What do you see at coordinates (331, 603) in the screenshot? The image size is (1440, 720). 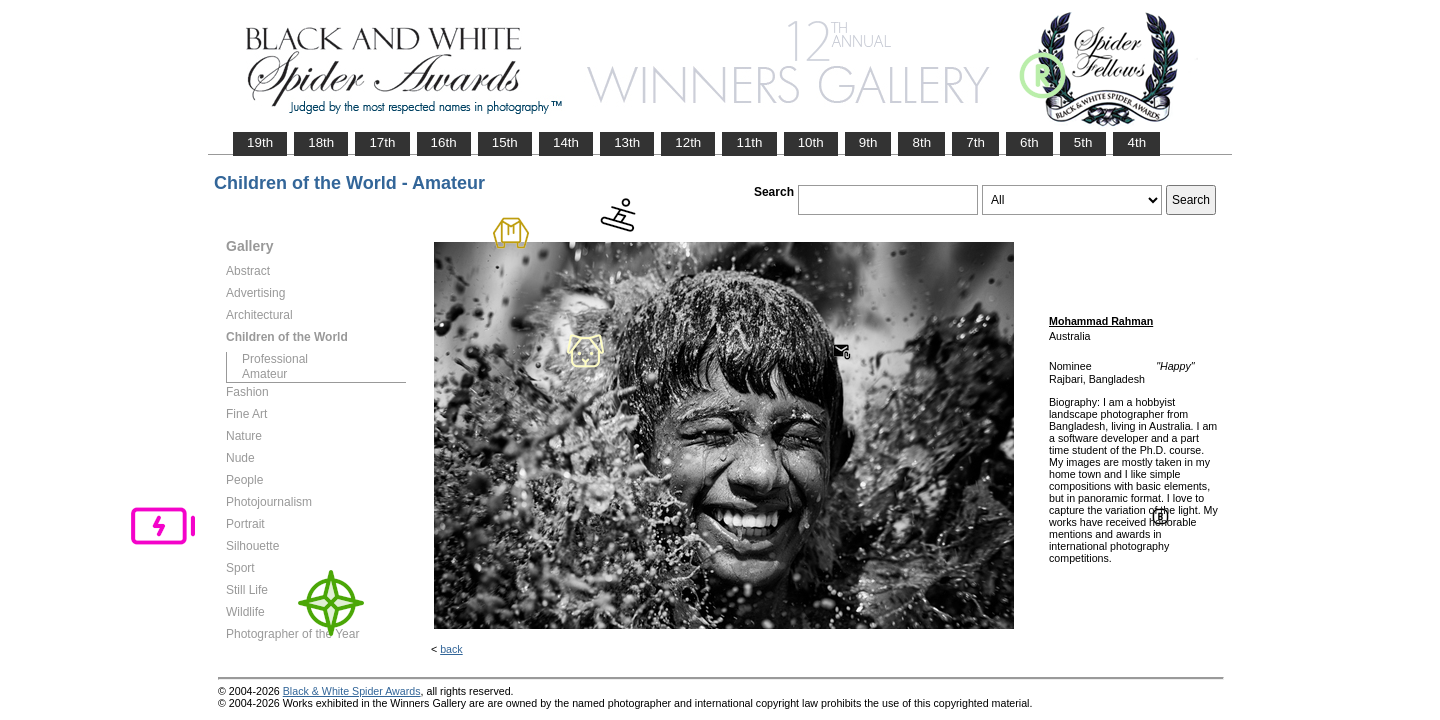 I see `navigate or view map orientation` at bounding box center [331, 603].